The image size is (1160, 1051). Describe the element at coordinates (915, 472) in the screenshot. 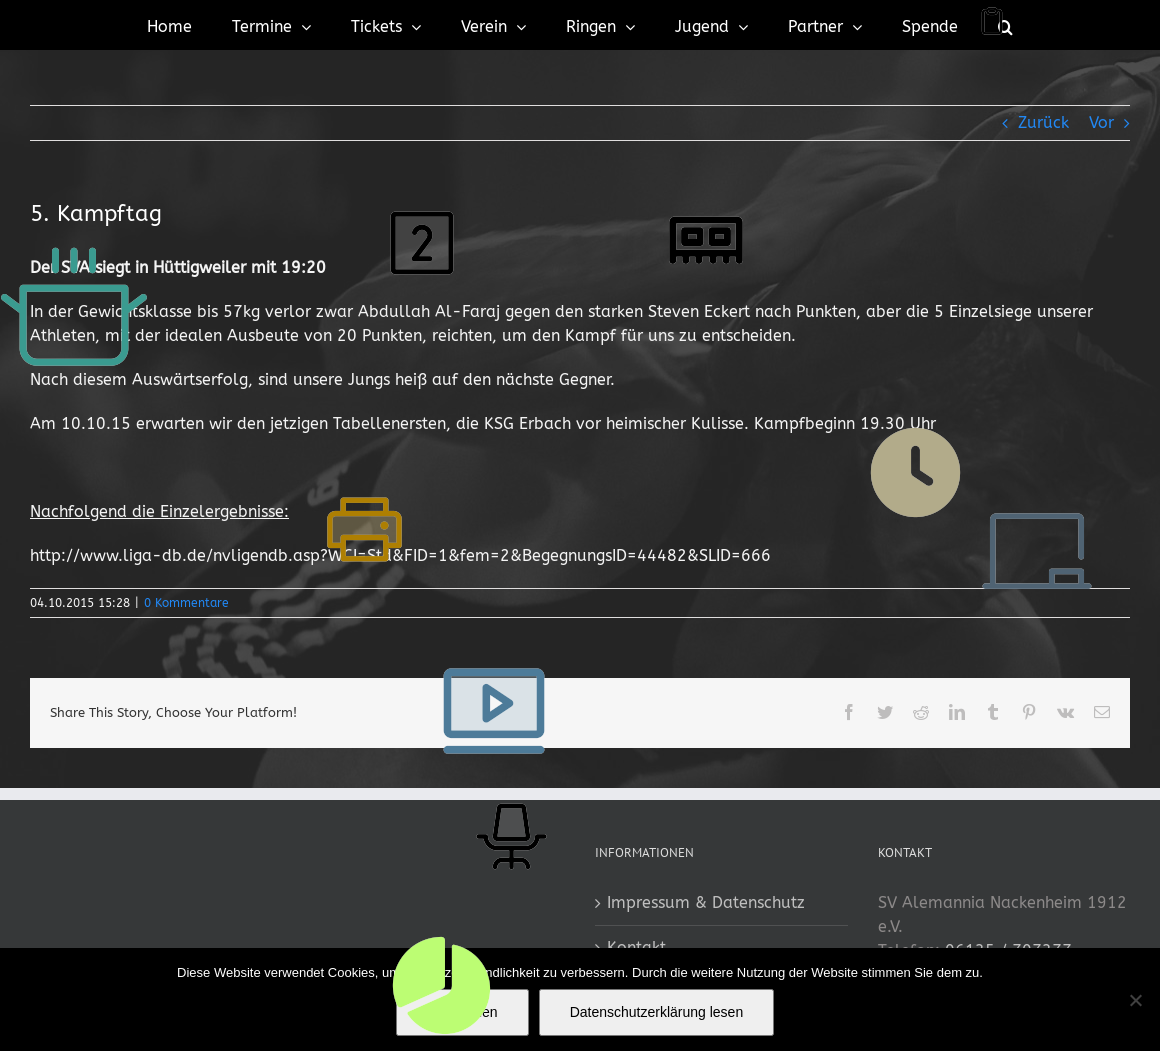

I see `view time or clock settings` at that location.